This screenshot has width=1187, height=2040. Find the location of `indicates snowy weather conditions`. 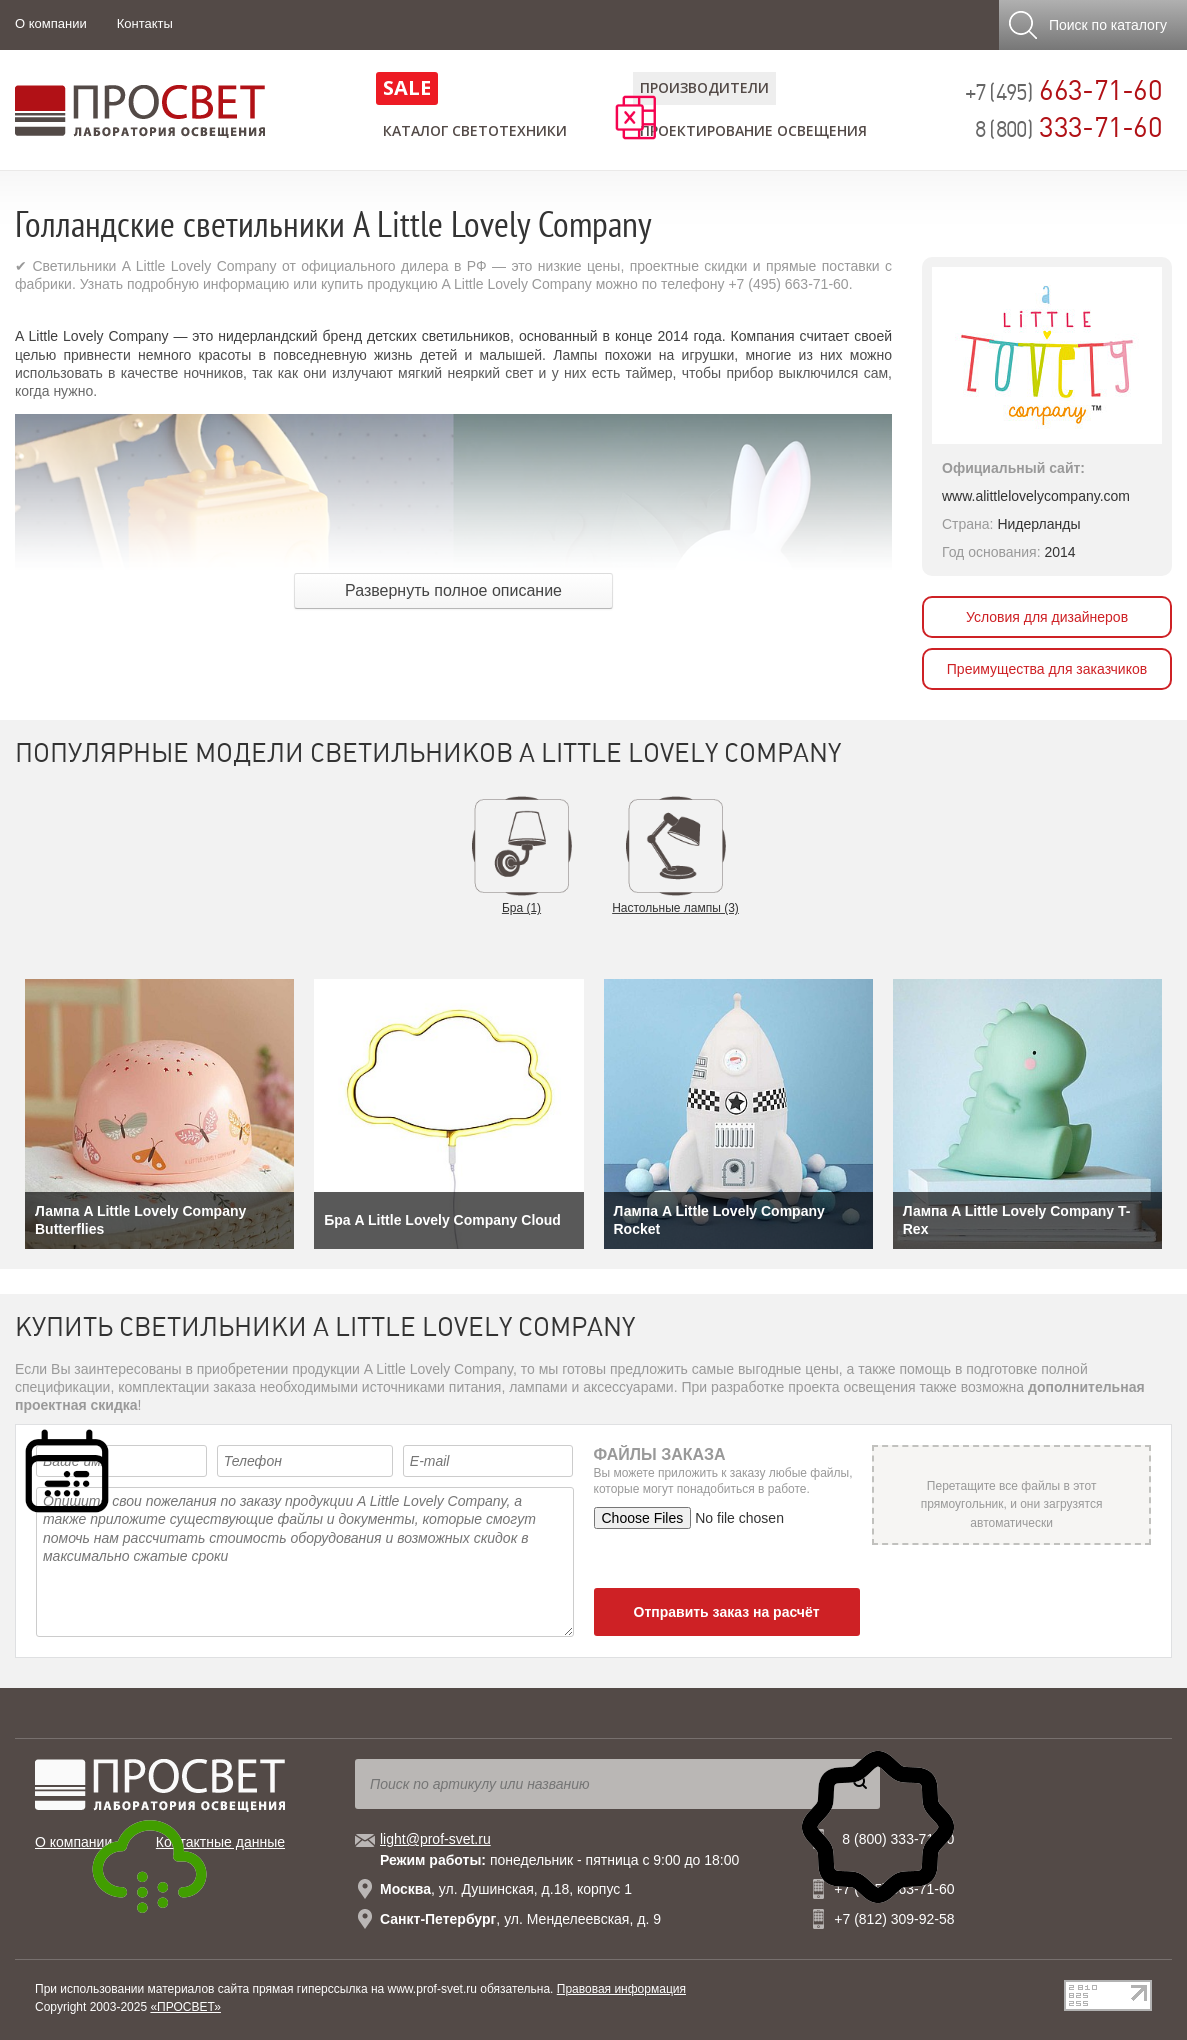

indicates snowy weather conditions is located at coordinates (147, 1861).